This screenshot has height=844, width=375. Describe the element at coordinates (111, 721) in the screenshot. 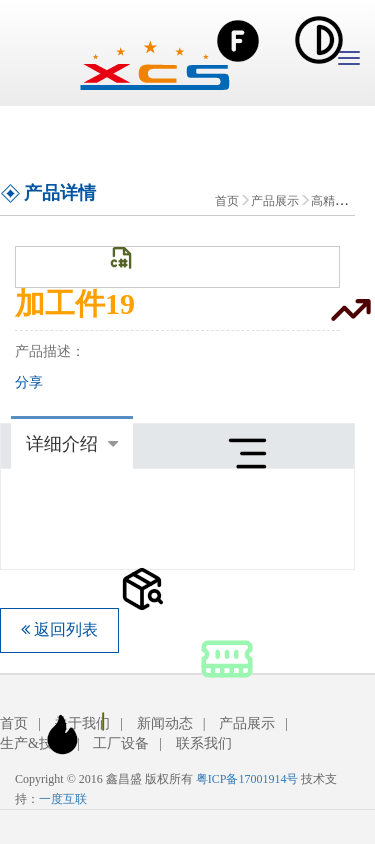

I see `indicates a count of one` at that location.